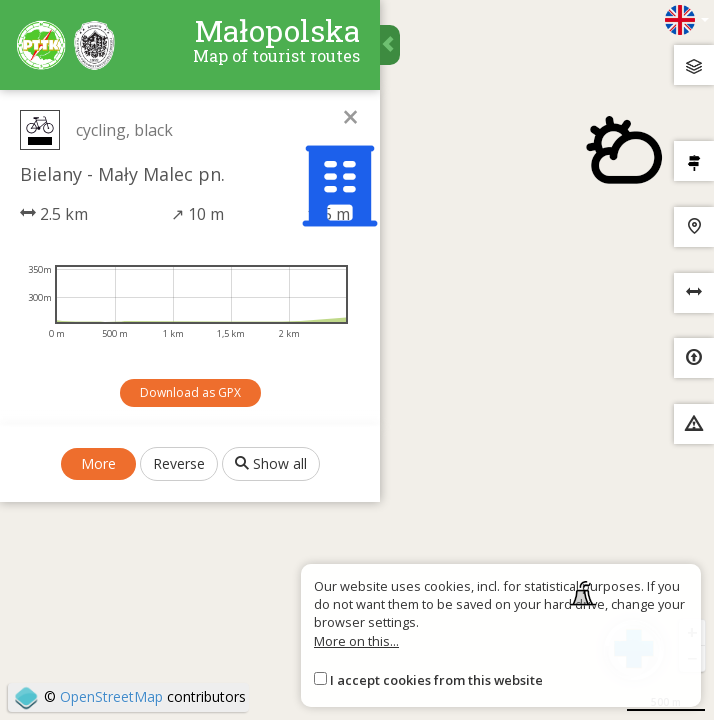 This screenshot has height=720, width=714. Describe the element at coordinates (624, 151) in the screenshot. I see `view current weather conditions` at that location.